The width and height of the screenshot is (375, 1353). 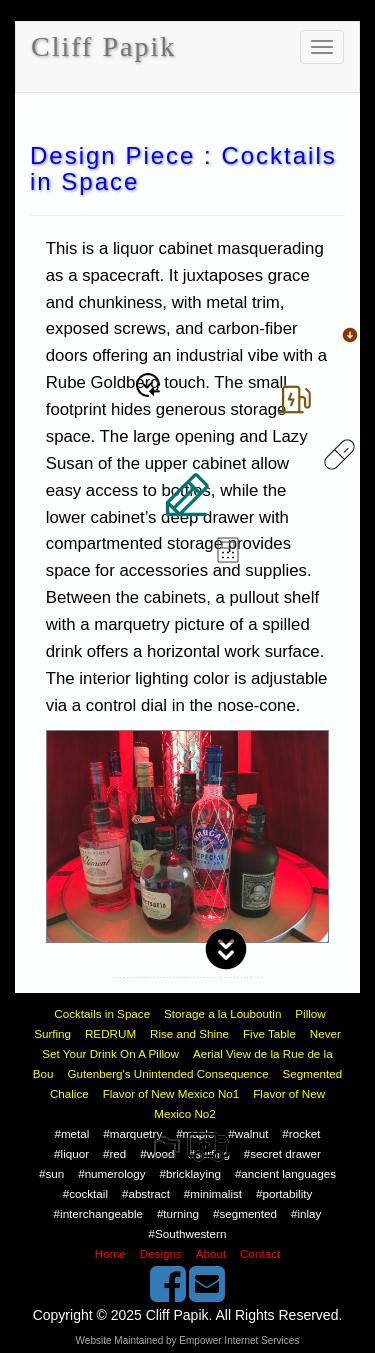 I want to click on open the calculator app, so click(x=228, y=550).